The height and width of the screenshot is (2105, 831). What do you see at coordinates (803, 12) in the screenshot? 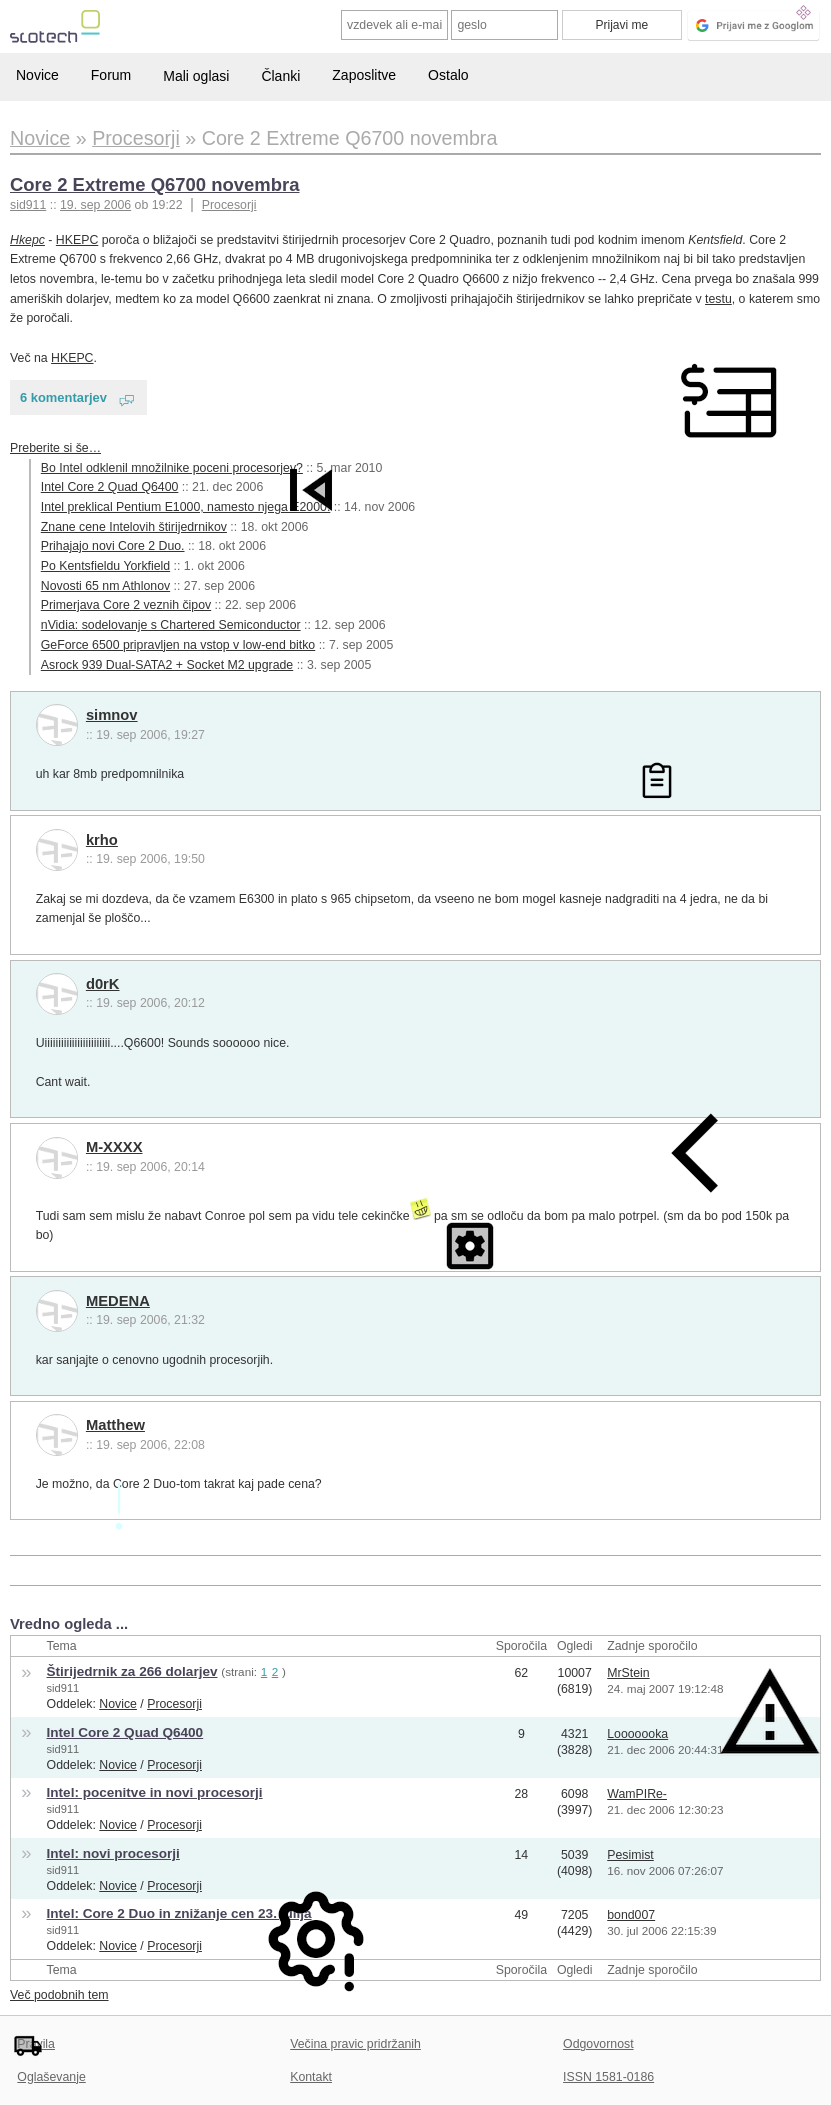
I see `access quick actions or app grid` at bounding box center [803, 12].